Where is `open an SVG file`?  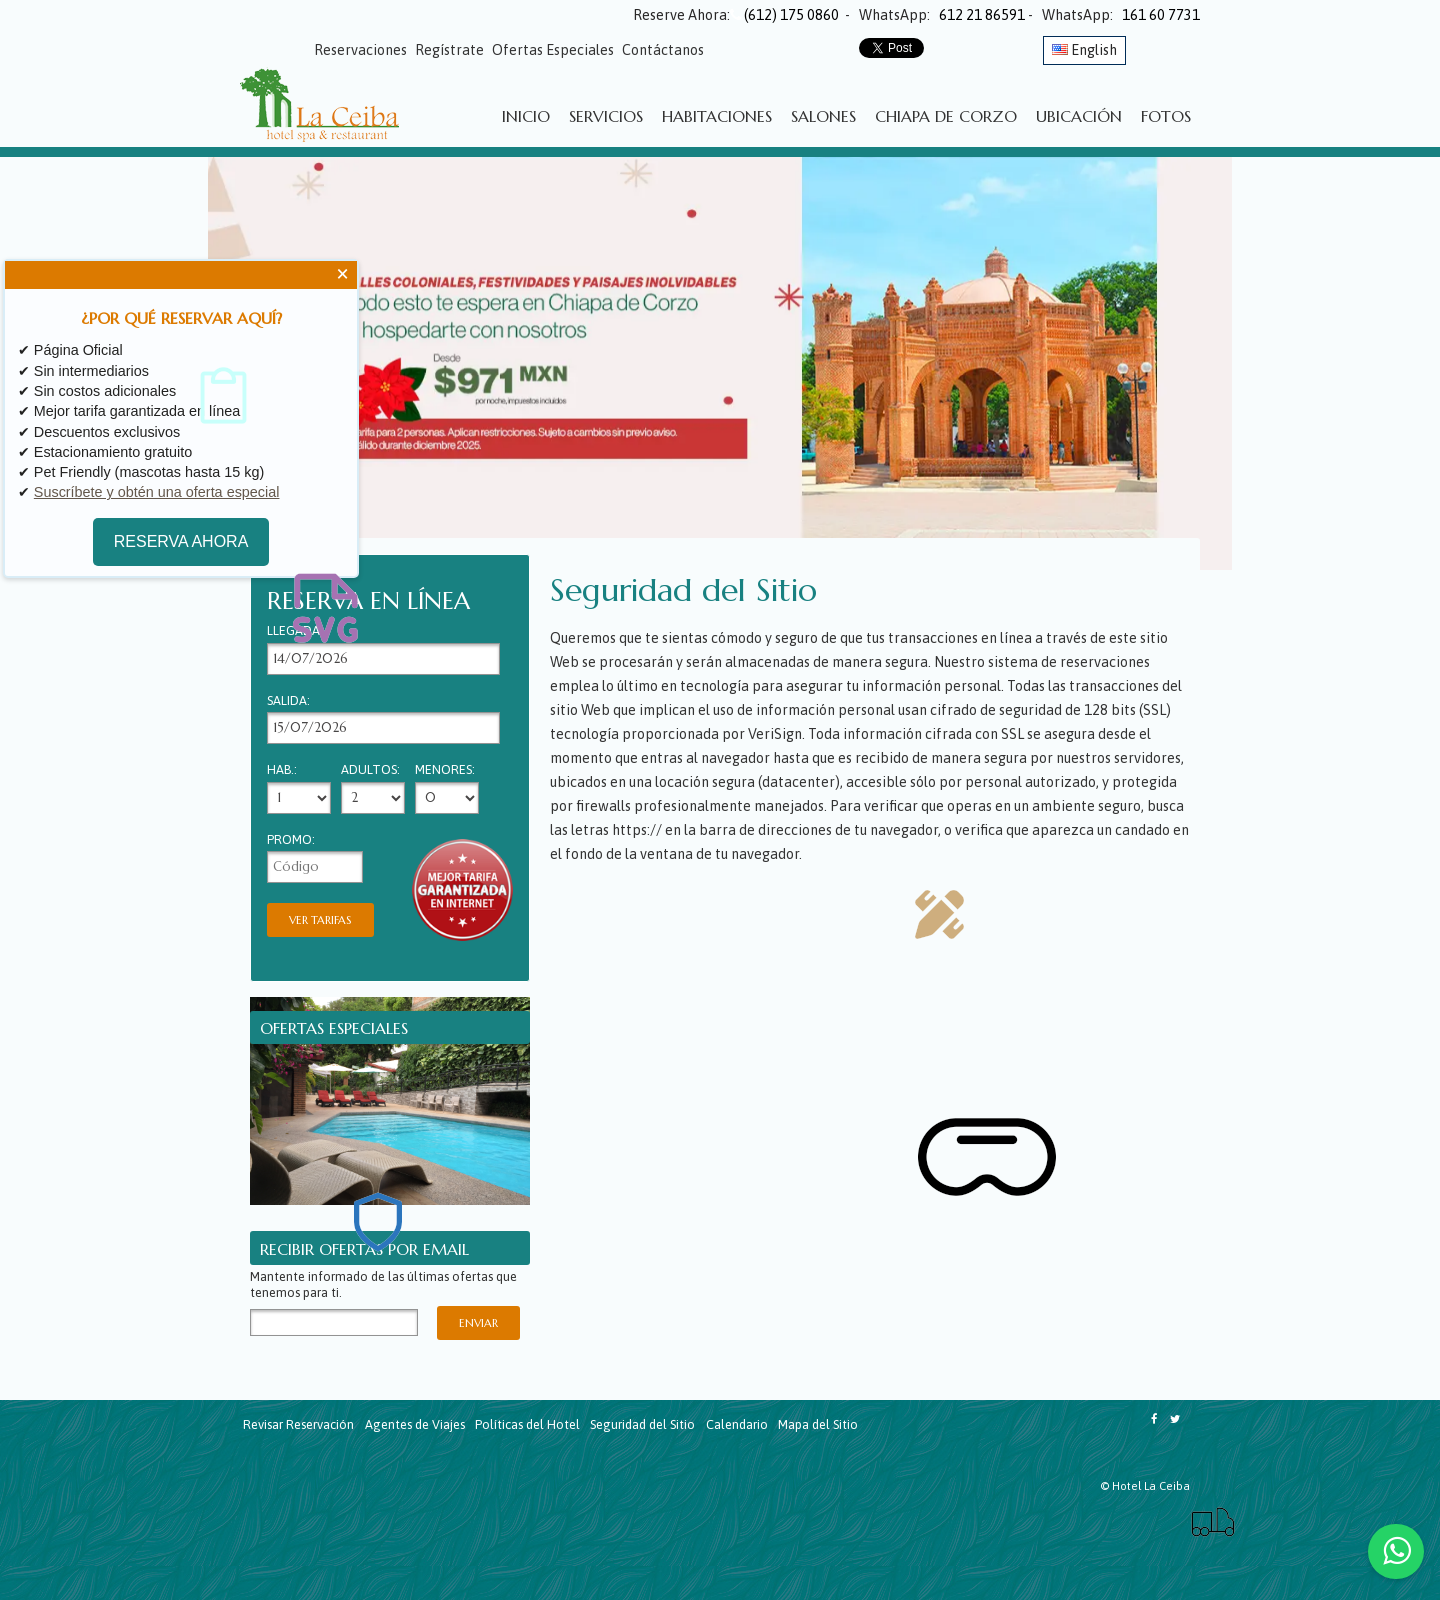
open an SVG file is located at coordinates (326, 611).